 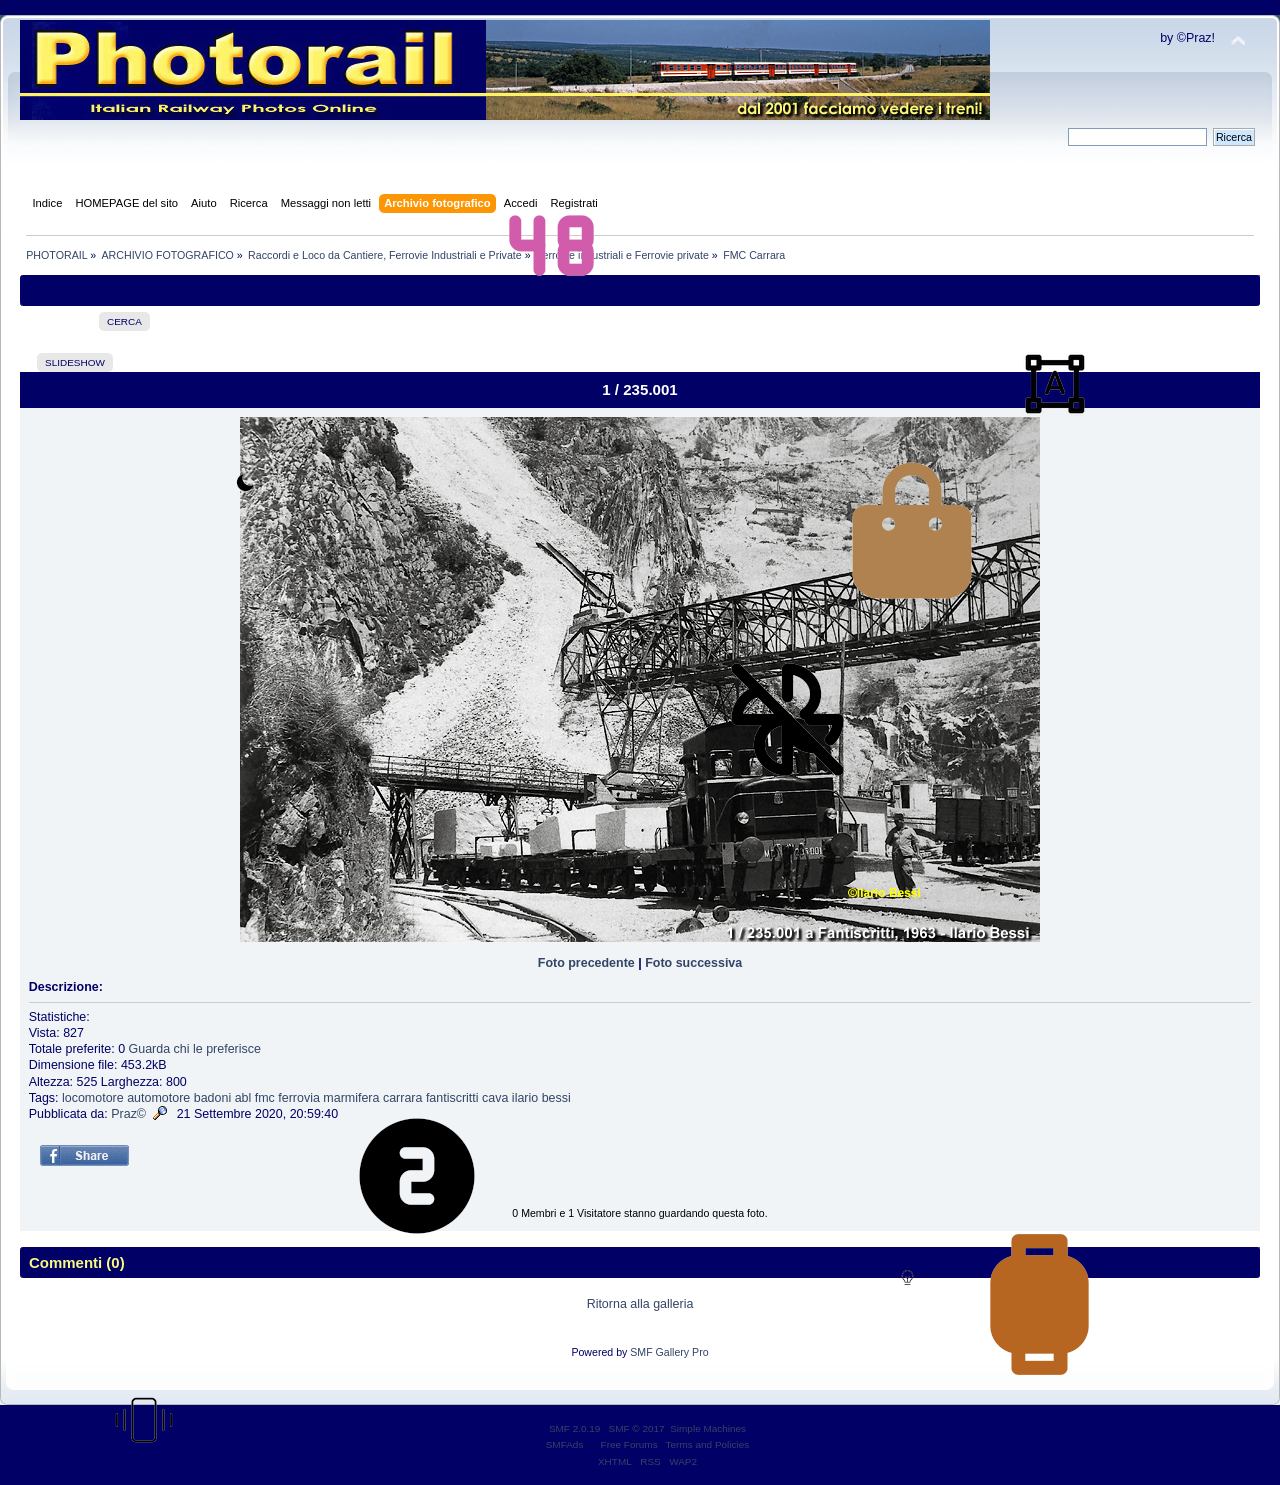 What do you see at coordinates (245, 483) in the screenshot?
I see `enable dark mode` at bounding box center [245, 483].